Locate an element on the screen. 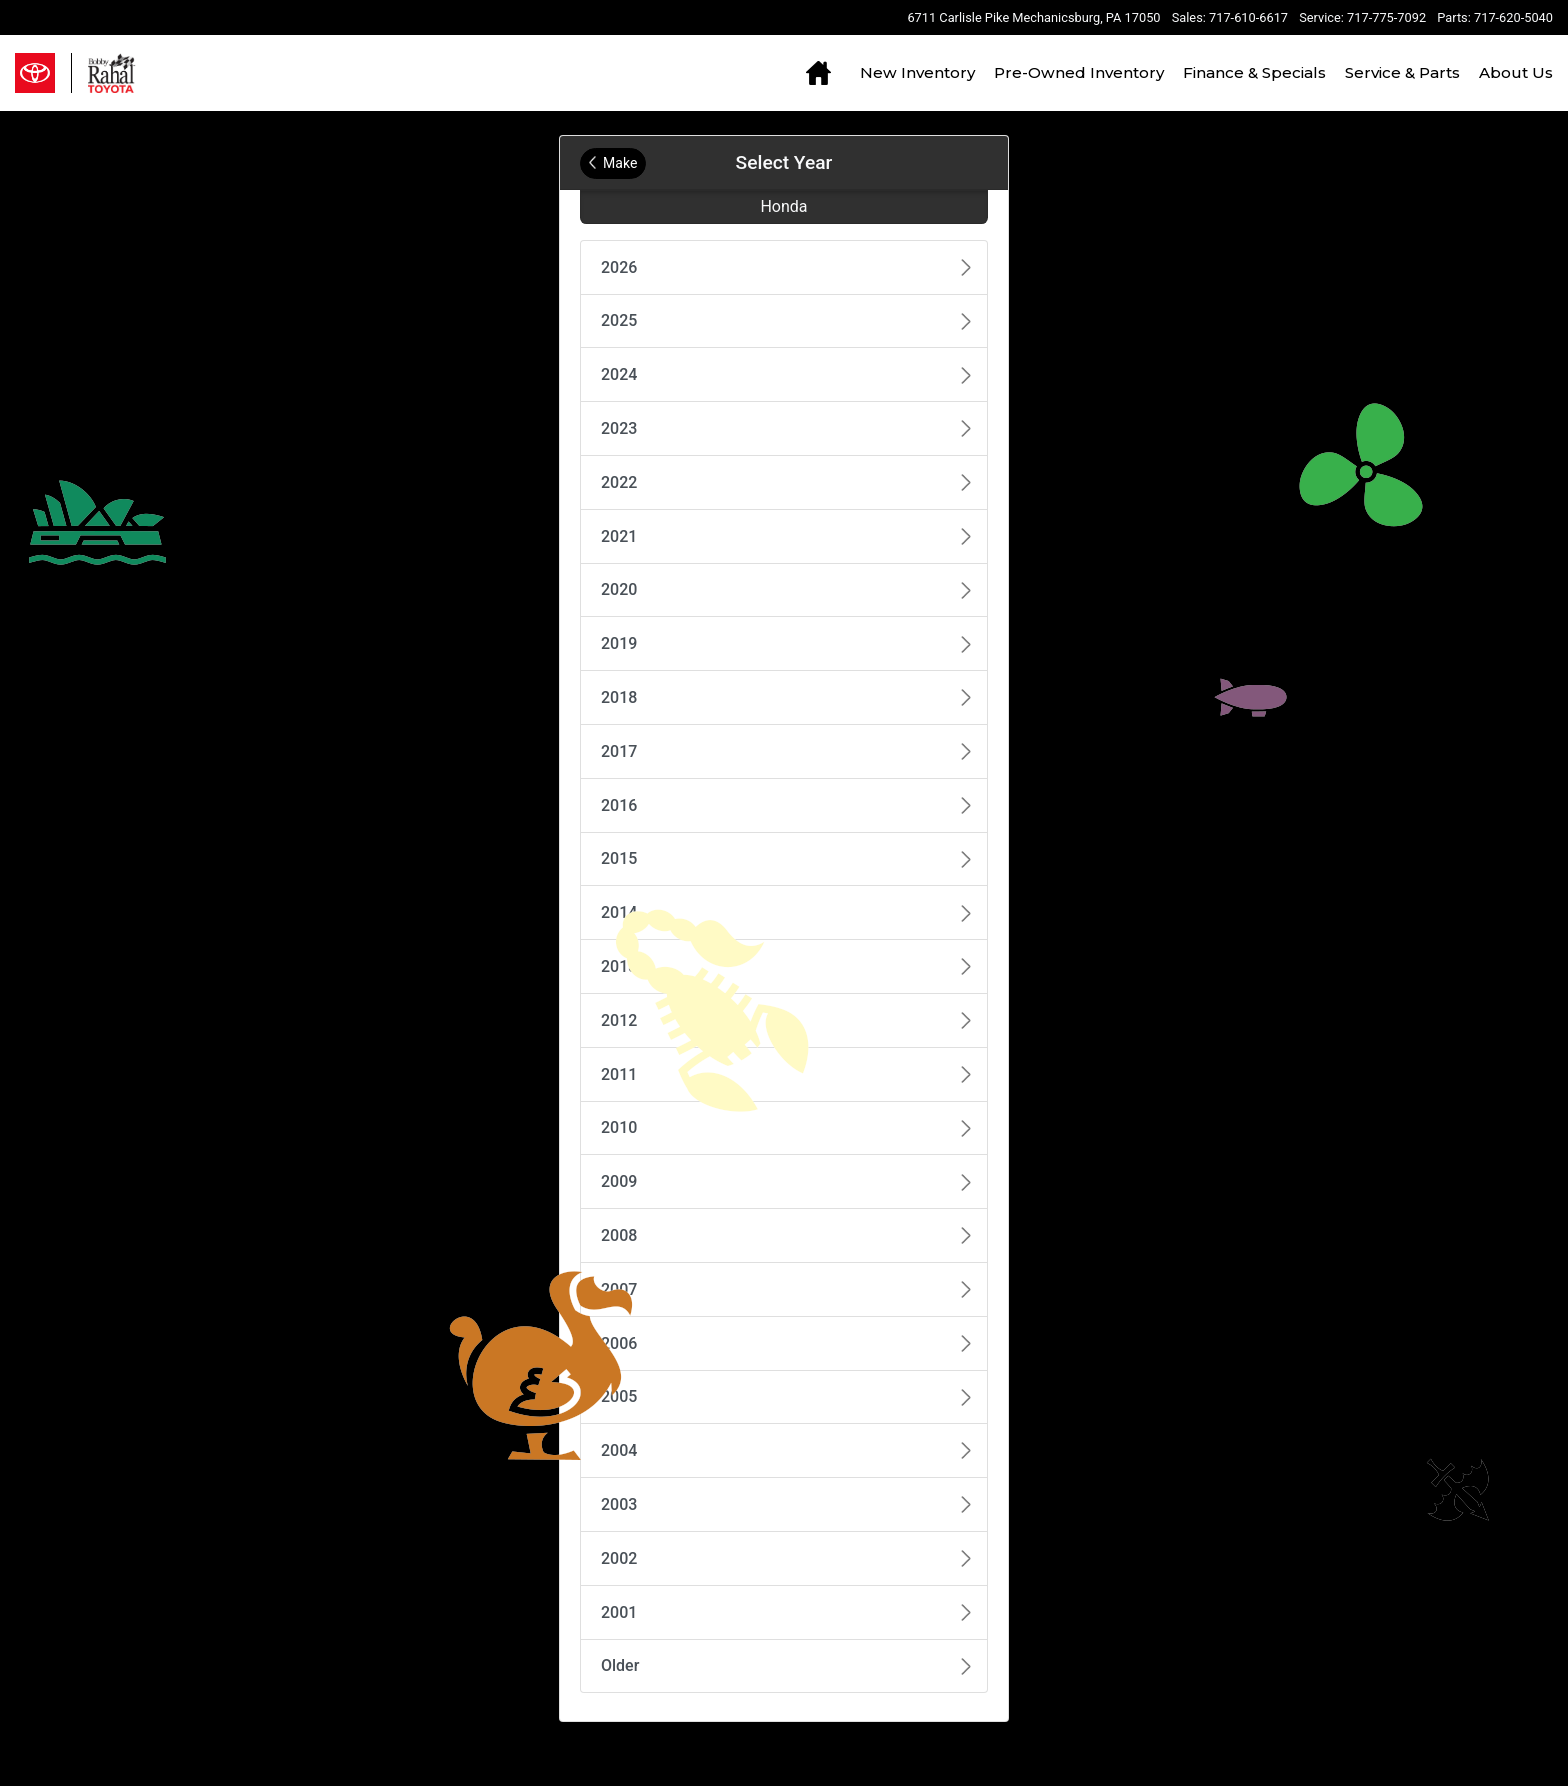  equip a bat-themed blade weapon is located at coordinates (1458, 1490).